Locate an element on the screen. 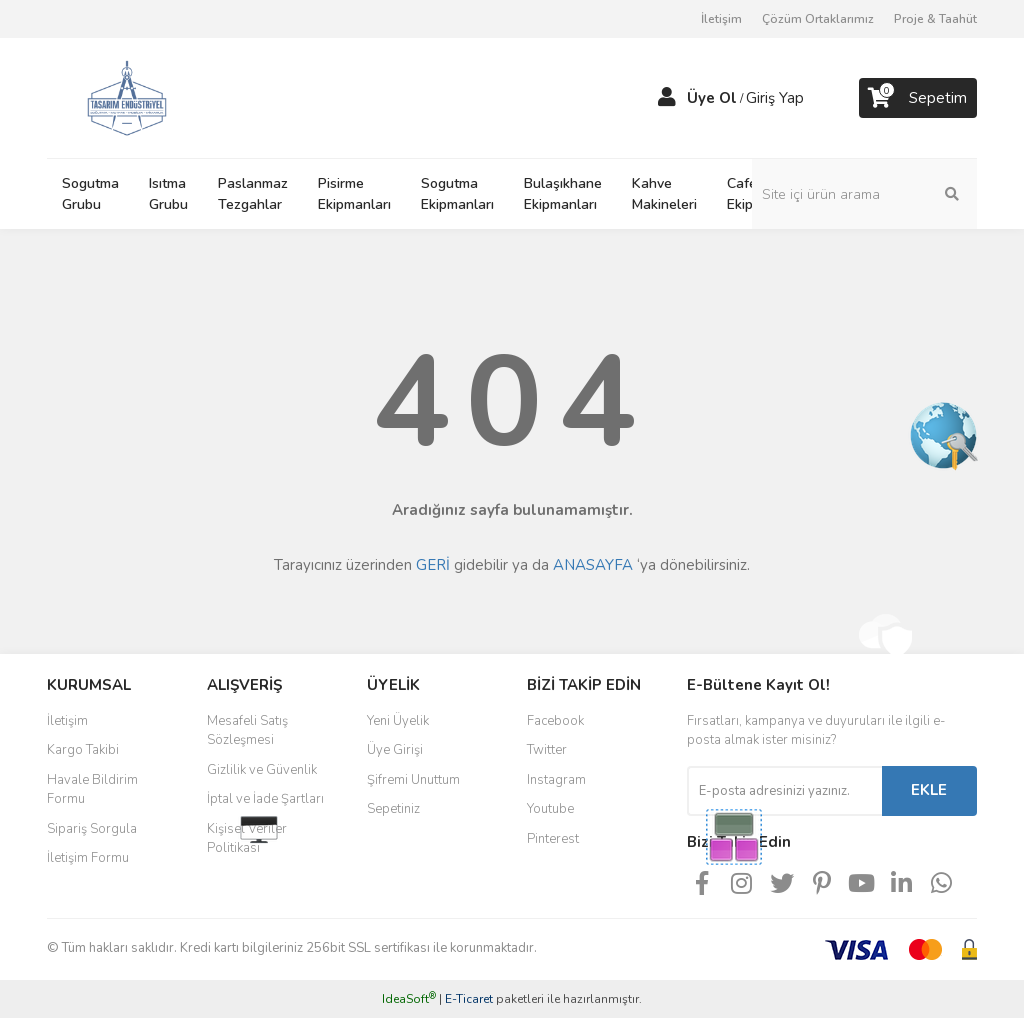 This screenshot has width=1024, height=1018. access TV or display settings is located at coordinates (259, 828).